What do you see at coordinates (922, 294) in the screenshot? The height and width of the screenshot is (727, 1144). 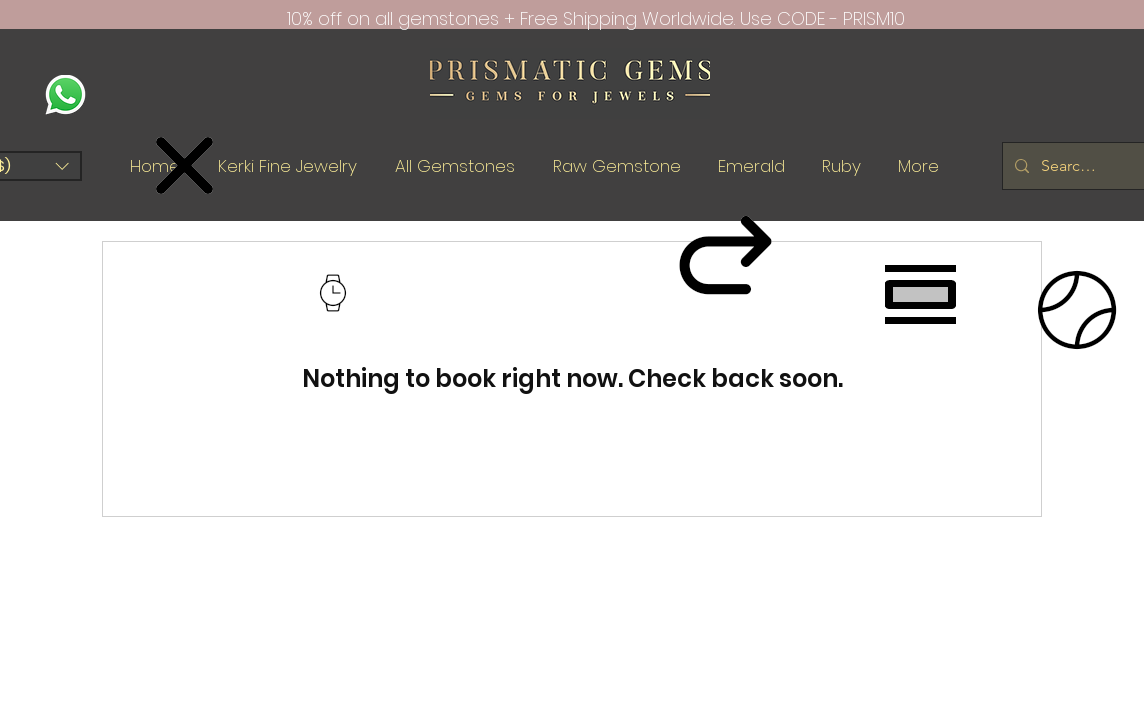 I see `view day layout or agenda` at bounding box center [922, 294].